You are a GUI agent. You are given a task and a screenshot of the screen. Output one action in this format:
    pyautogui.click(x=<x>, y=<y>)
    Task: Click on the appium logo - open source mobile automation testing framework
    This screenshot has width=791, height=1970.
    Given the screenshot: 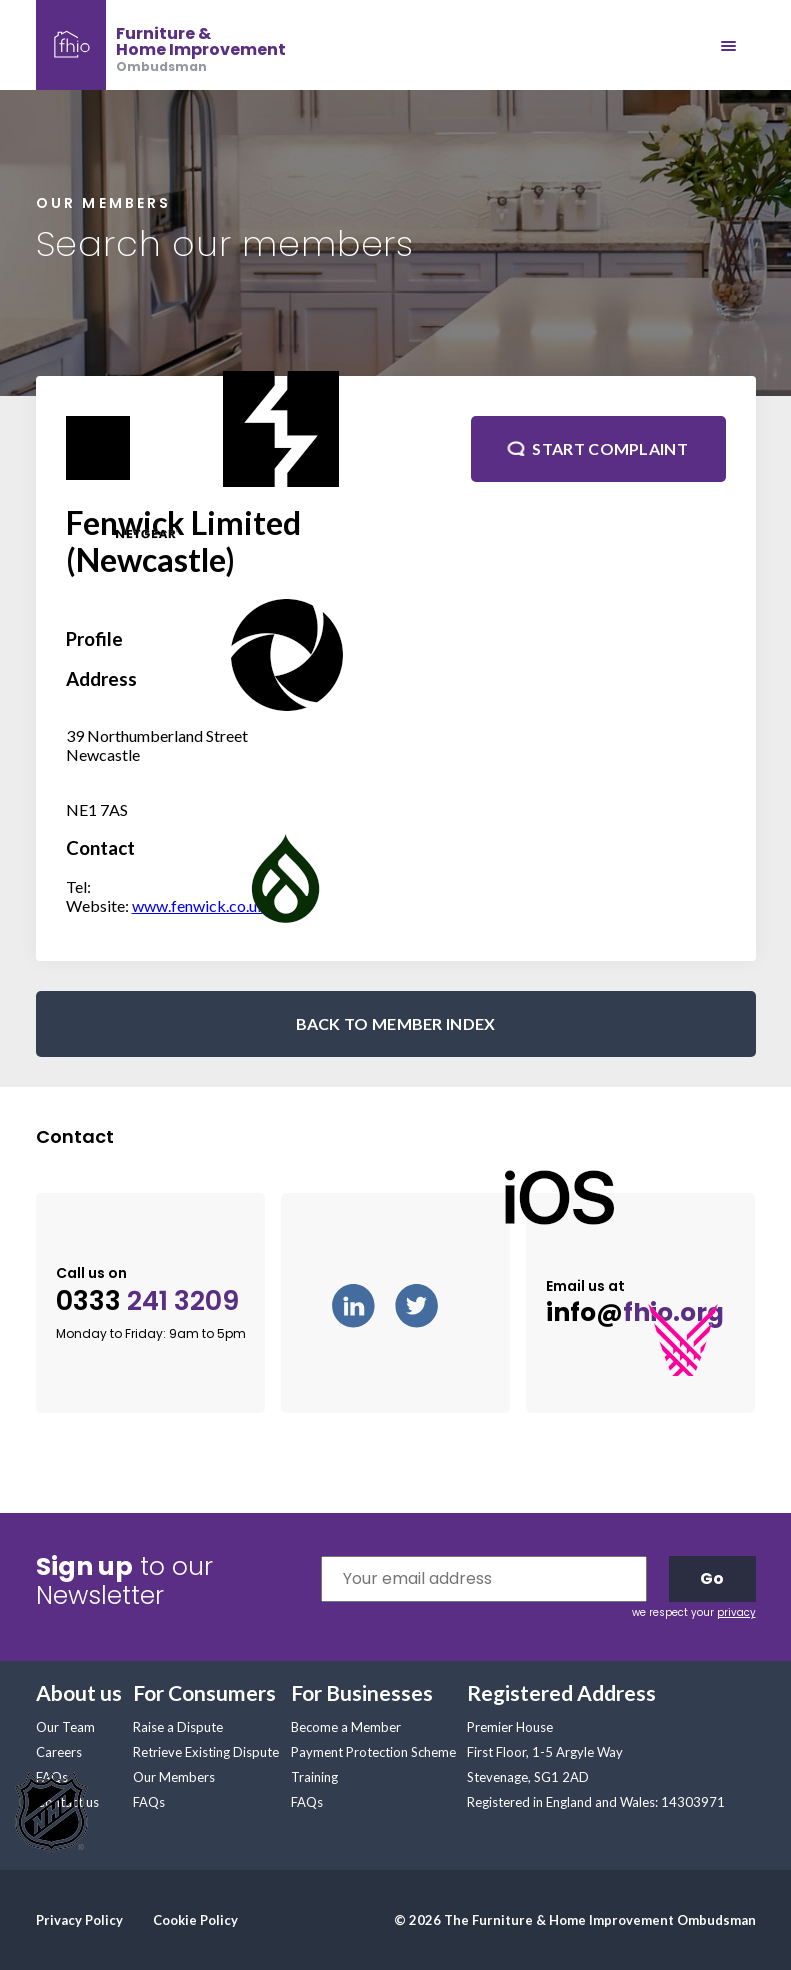 What is the action you would take?
    pyautogui.click(x=287, y=655)
    